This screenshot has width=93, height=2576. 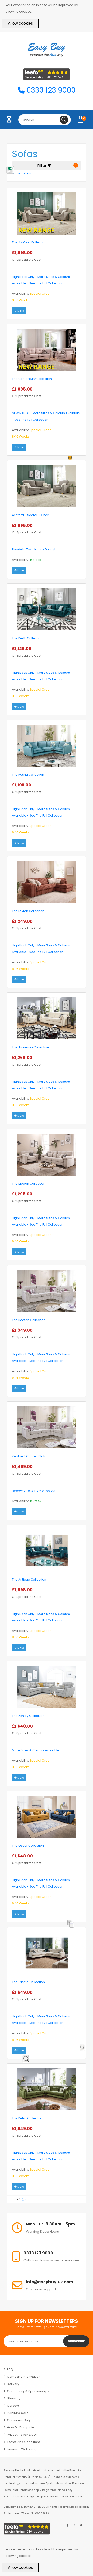 What do you see at coordinates (10, 170) in the screenshot?
I see `open gnome tweaks to customize desktop settings` at bounding box center [10, 170].